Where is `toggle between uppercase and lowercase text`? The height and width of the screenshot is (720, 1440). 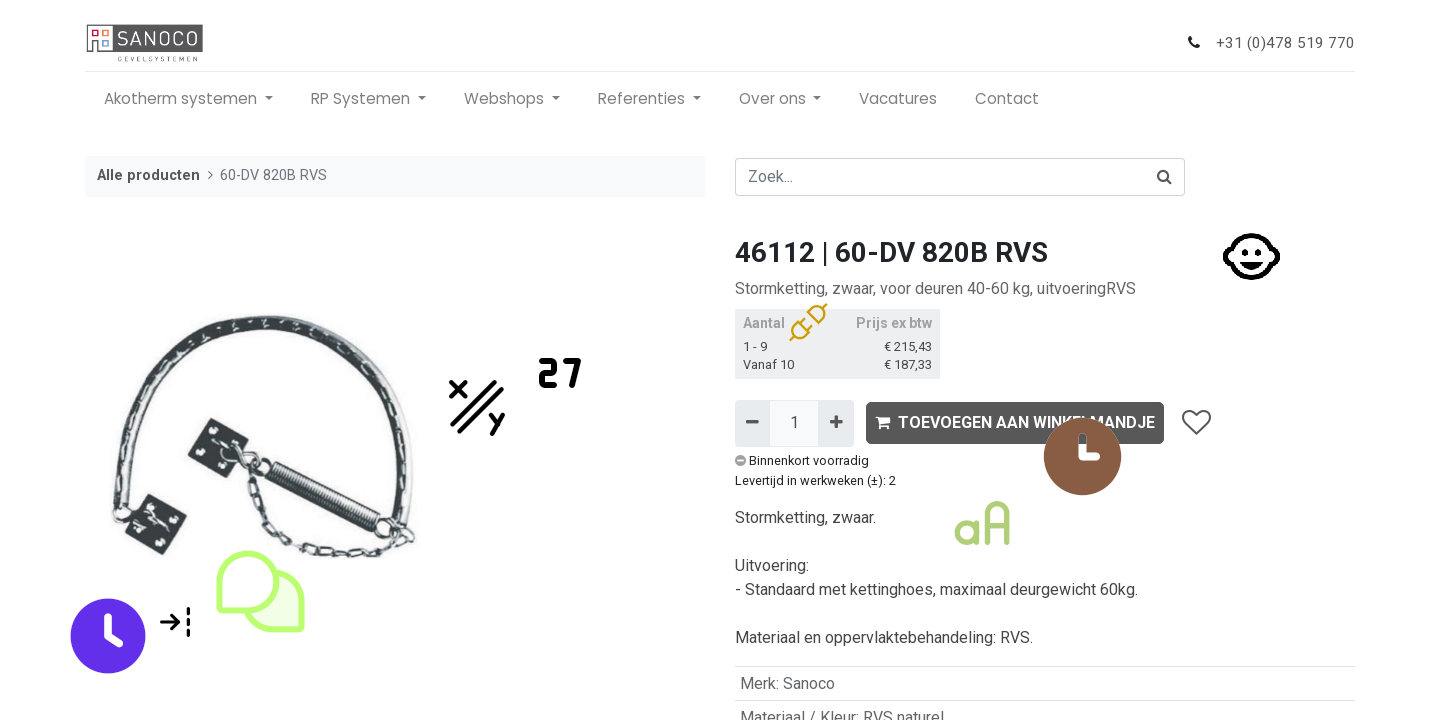 toggle between uppercase and lowercase text is located at coordinates (982, 523).